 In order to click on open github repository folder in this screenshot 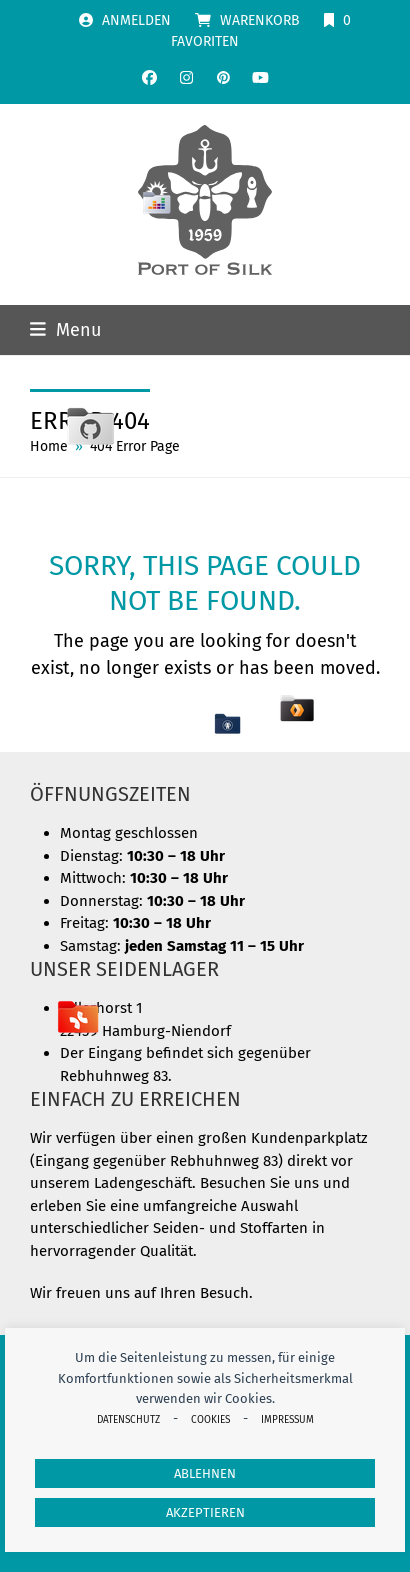, I will do `click(90, 427)`.